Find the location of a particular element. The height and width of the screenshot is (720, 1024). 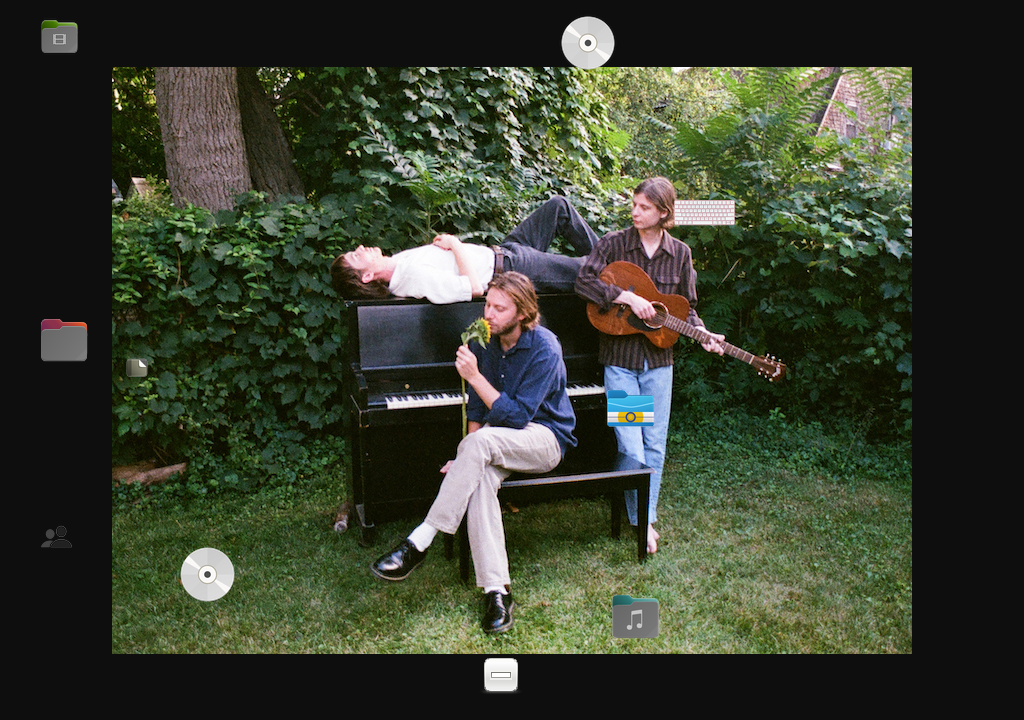

open pokémon collection folder is located at coordinates (630, 409).